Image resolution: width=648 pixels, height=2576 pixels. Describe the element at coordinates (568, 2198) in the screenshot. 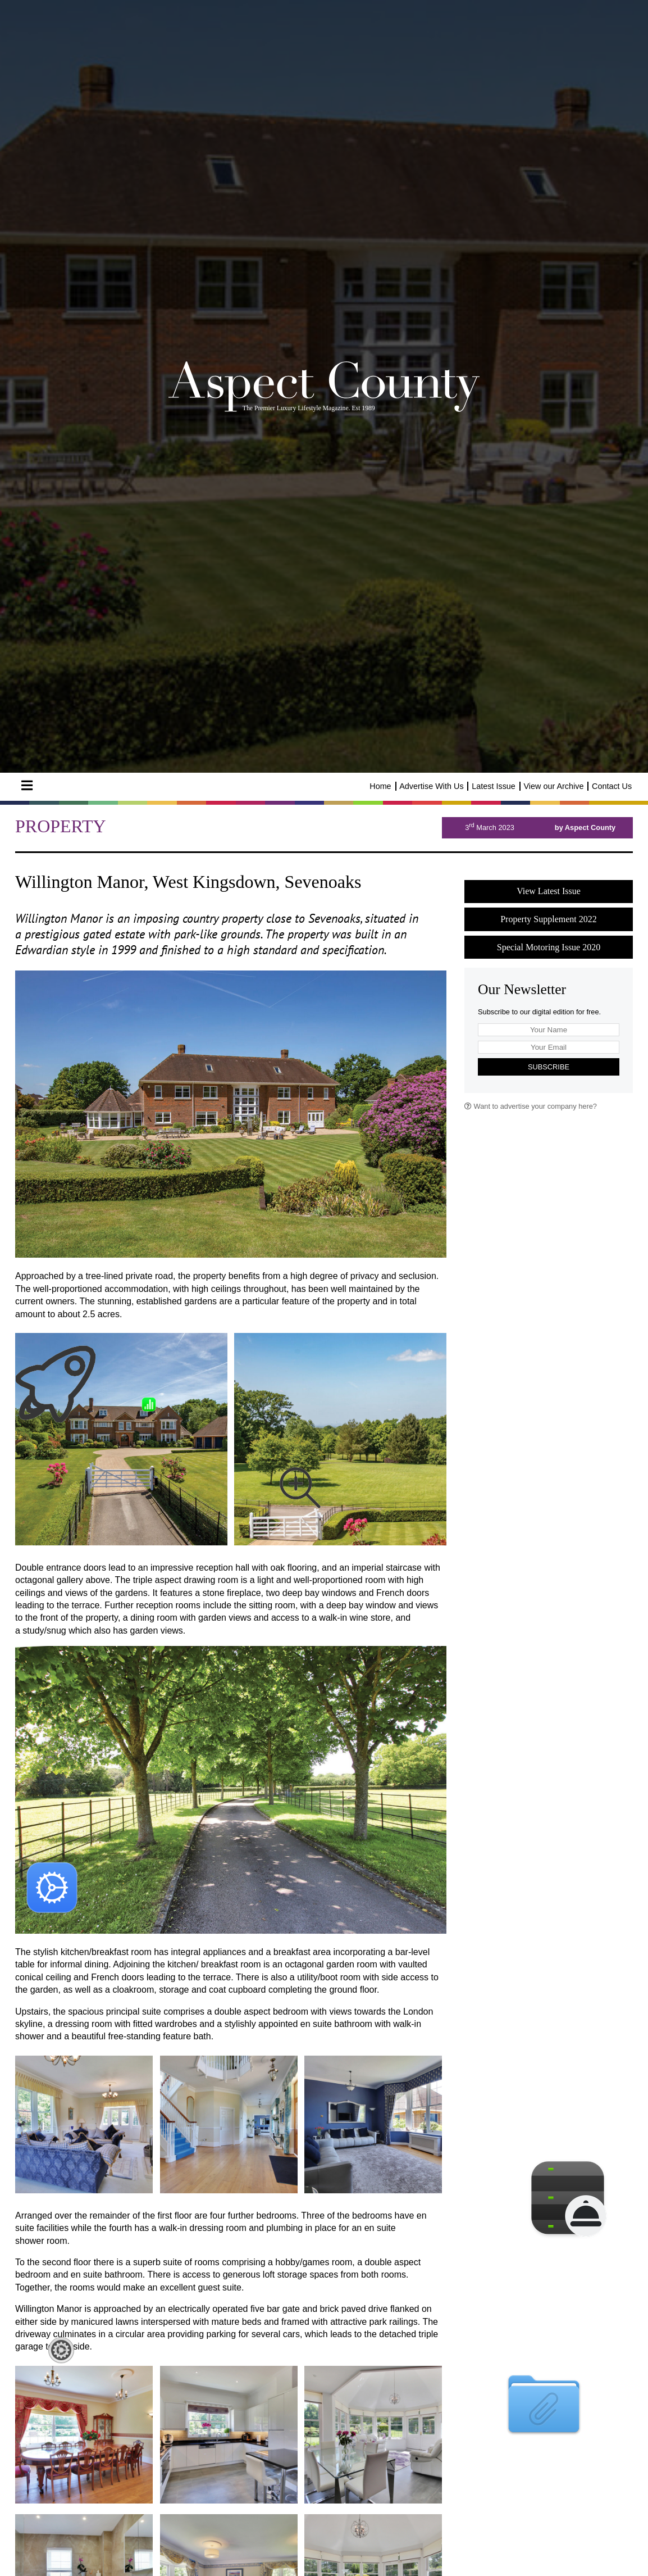

I see `configure network server discovery settings` at that location.